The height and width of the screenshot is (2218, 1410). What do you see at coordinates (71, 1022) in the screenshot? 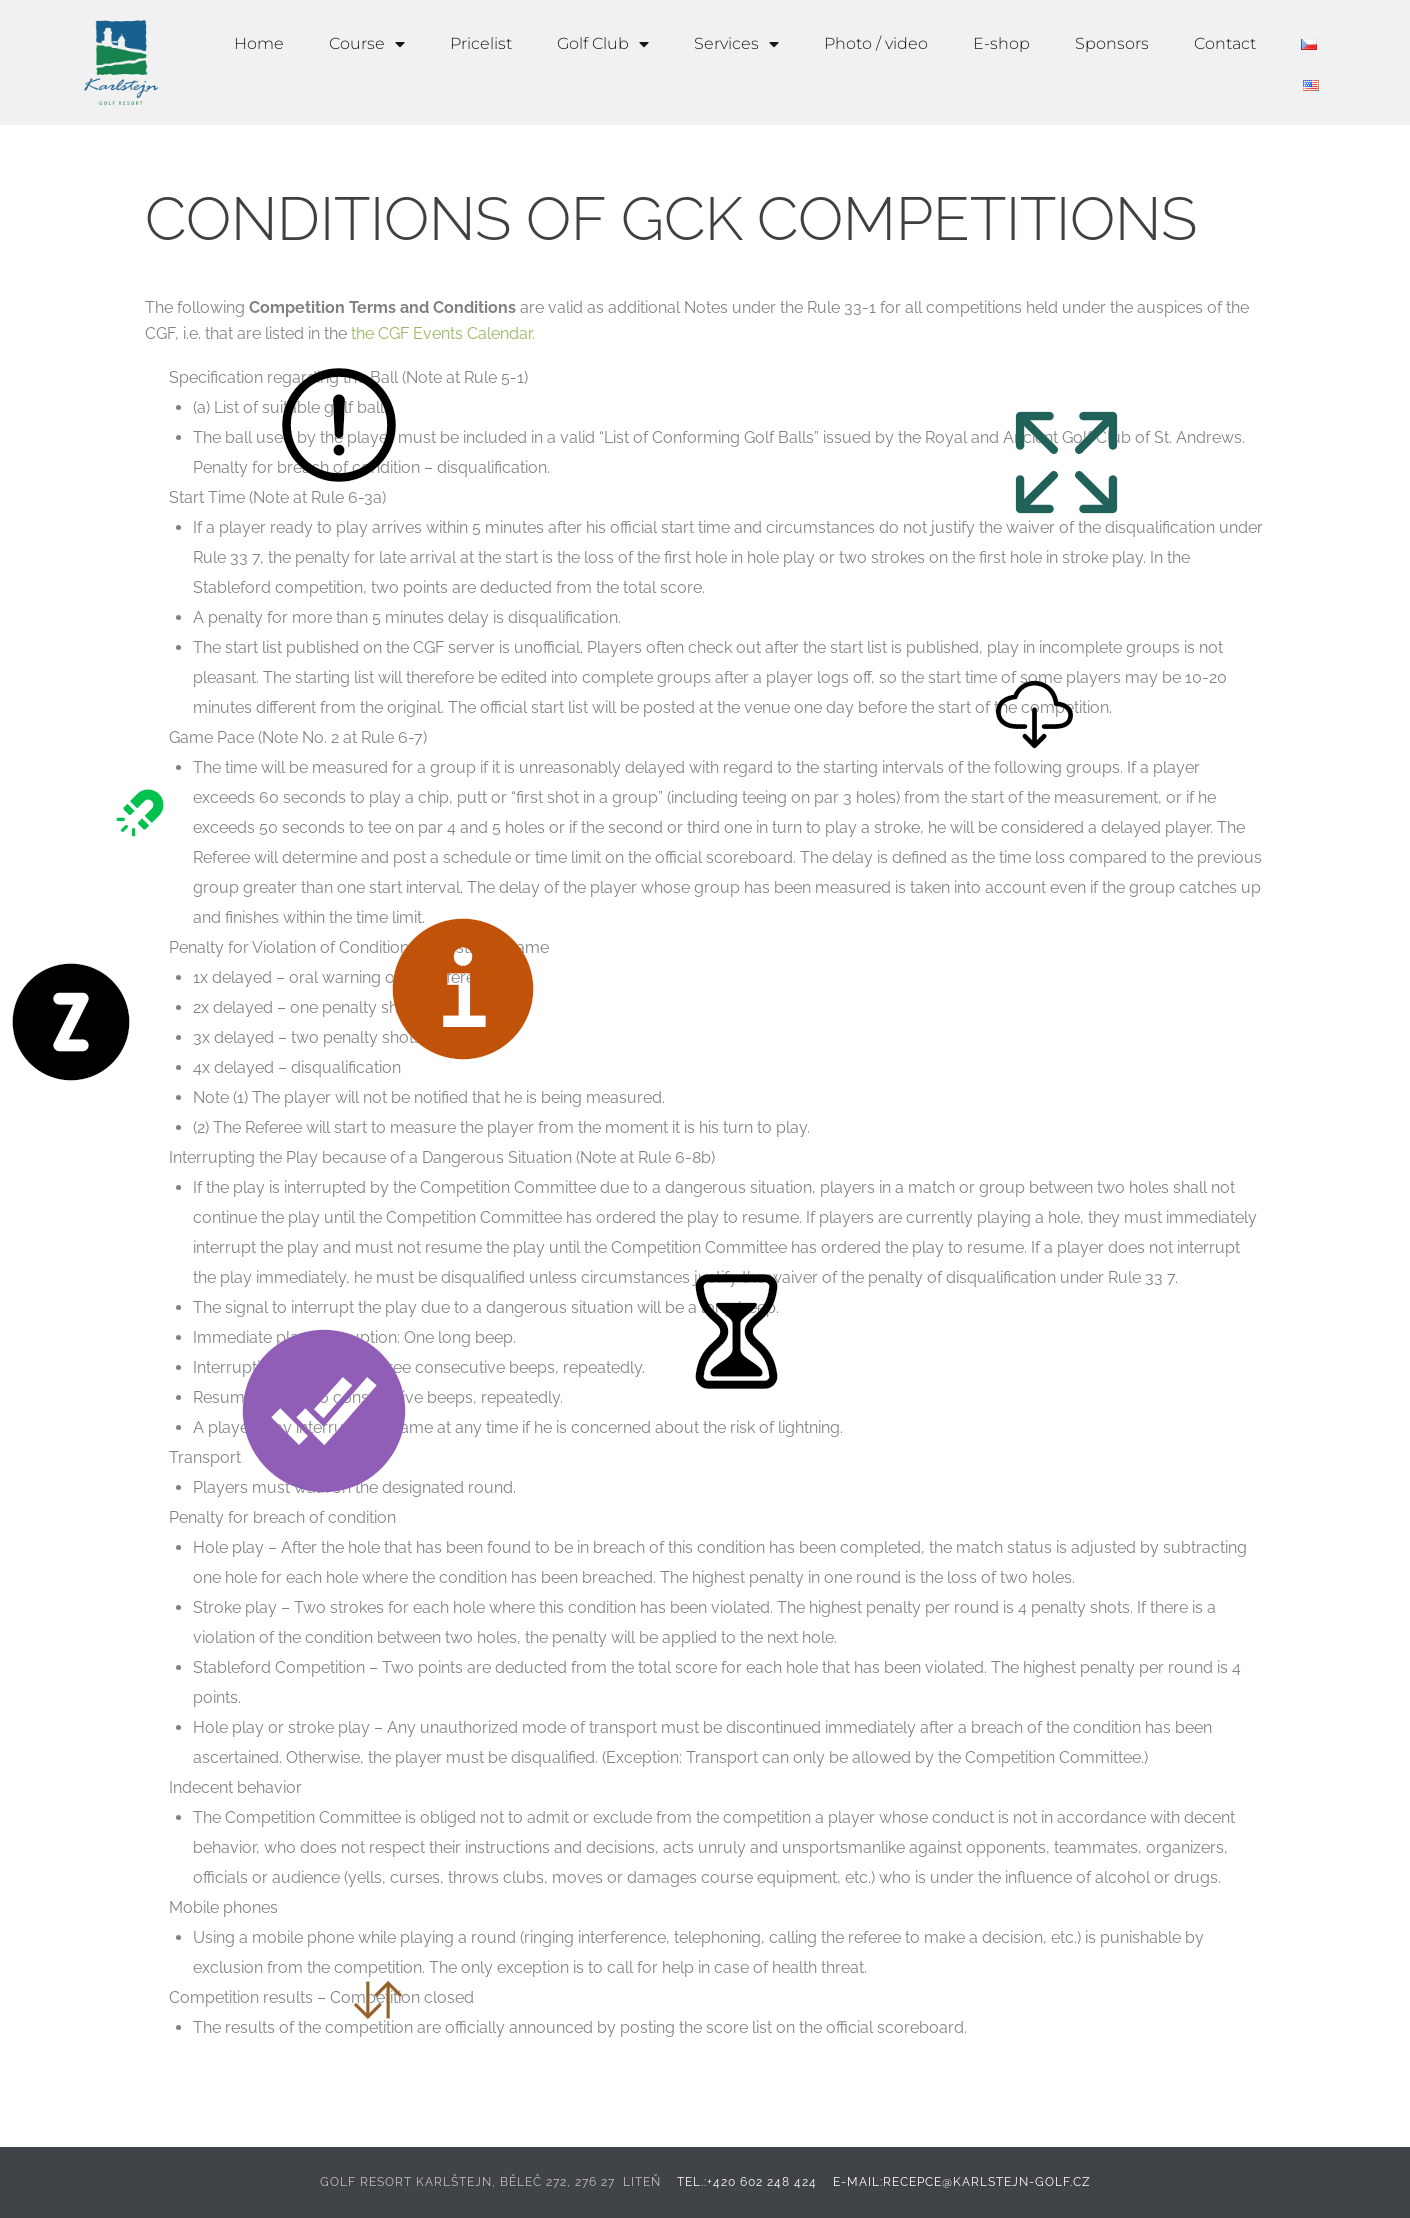
I see `indicates a "Z" category or alphabetical section` at bounding box center [71, 1022].